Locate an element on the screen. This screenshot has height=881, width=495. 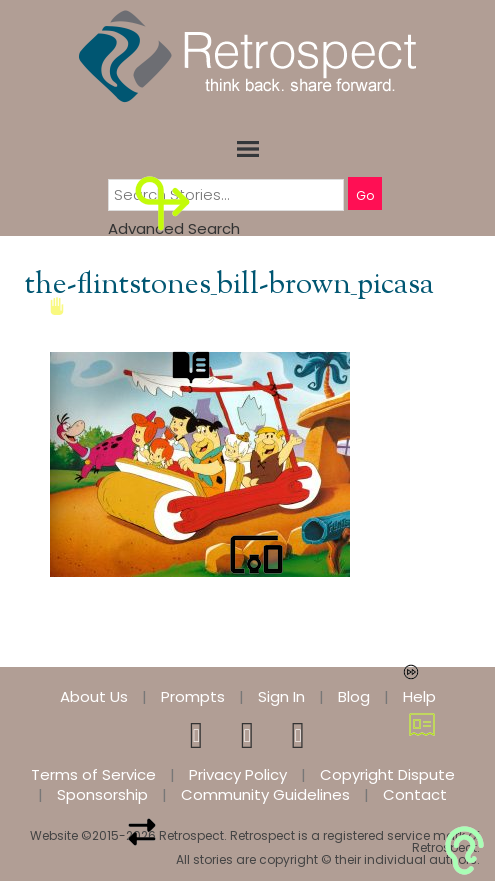
swap or exchange items is located at coordinates (142, 832).